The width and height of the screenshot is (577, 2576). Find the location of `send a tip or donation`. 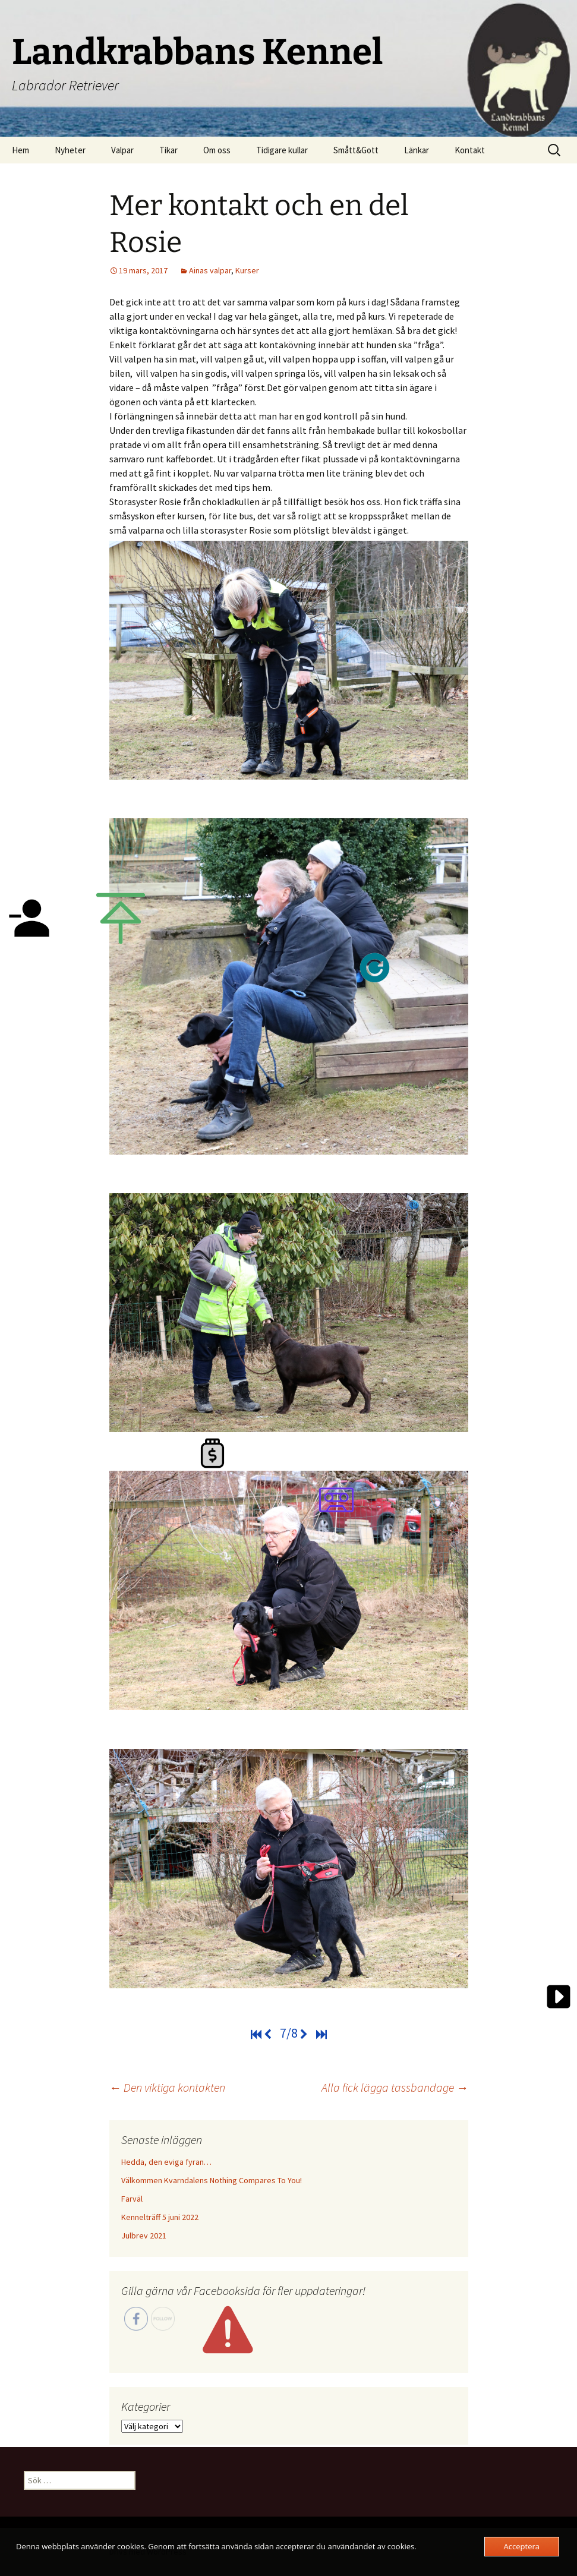

send a tip or donation is located at coordinates (212, 1453).